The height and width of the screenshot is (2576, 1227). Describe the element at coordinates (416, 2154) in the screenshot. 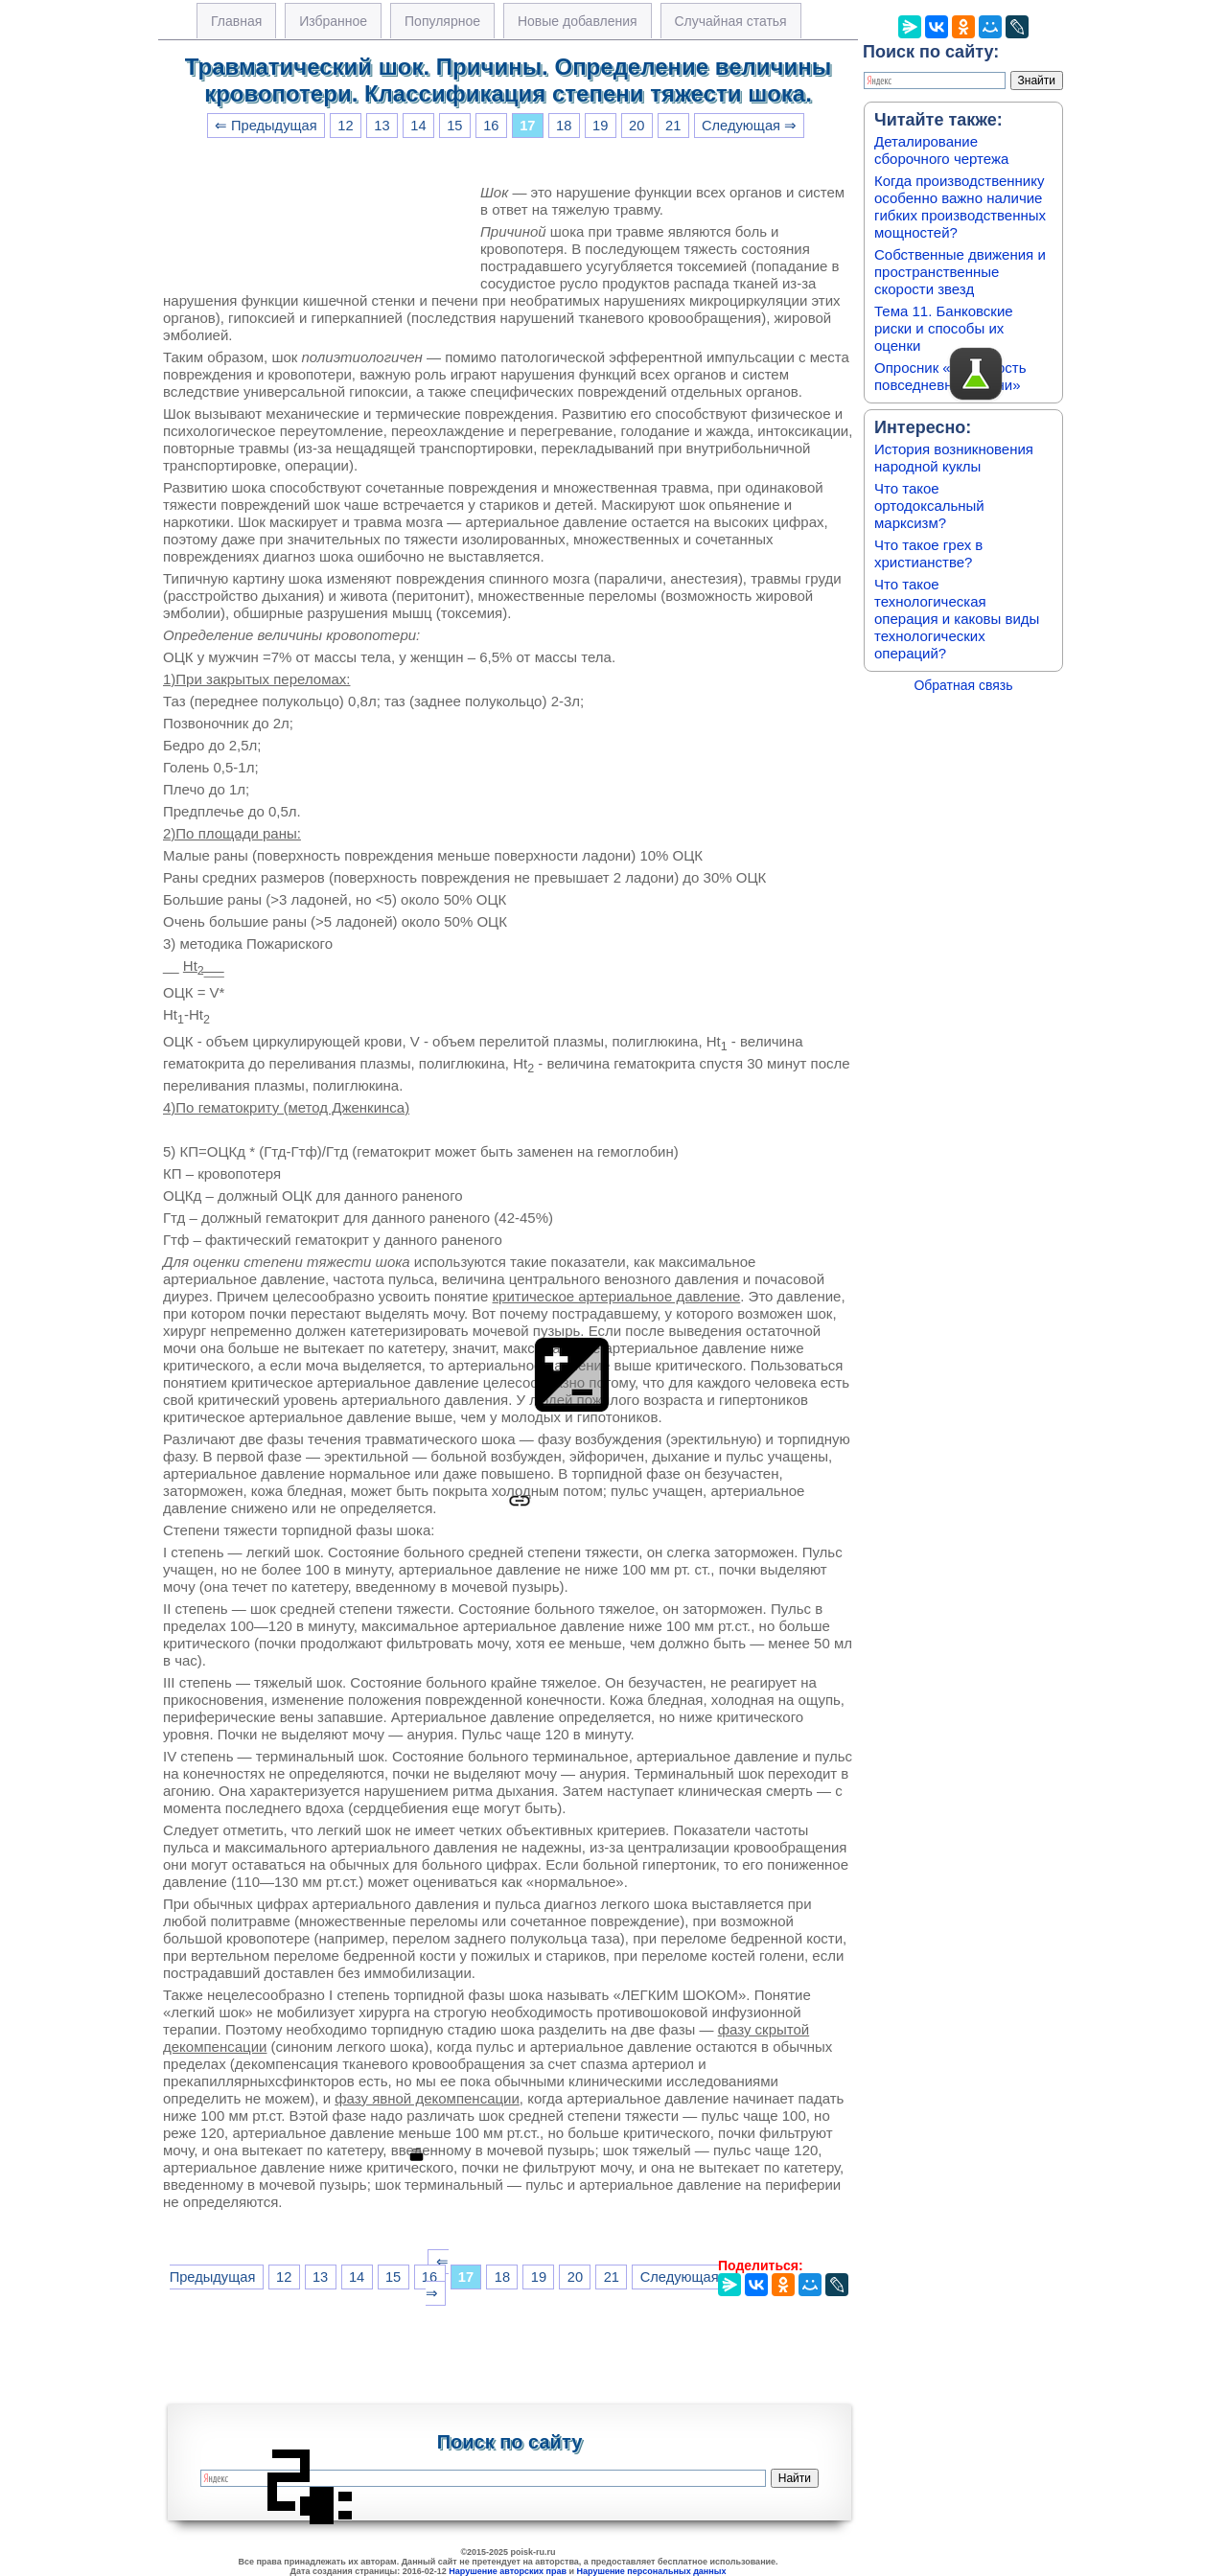

I see `view stacked items or layers` at that location.